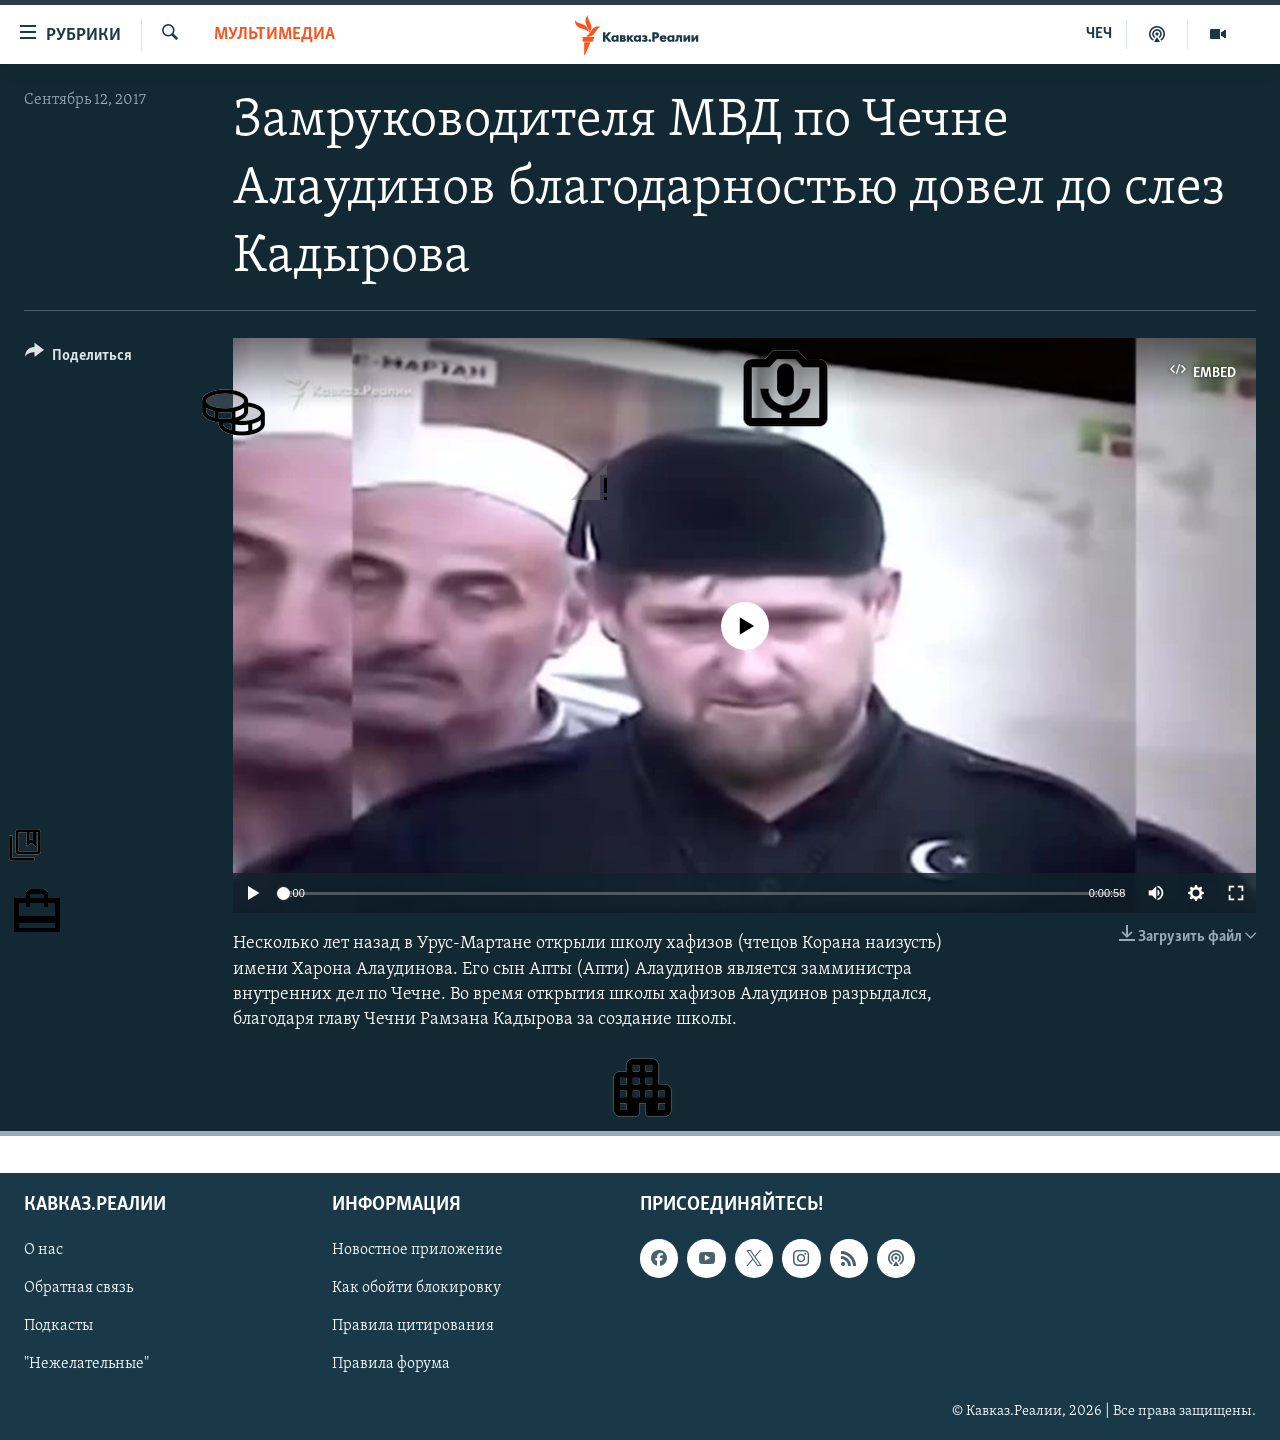  Describe the element at coordinates (37, 912) in the screenshot. I see `access travel documents or itinerary` at that location.